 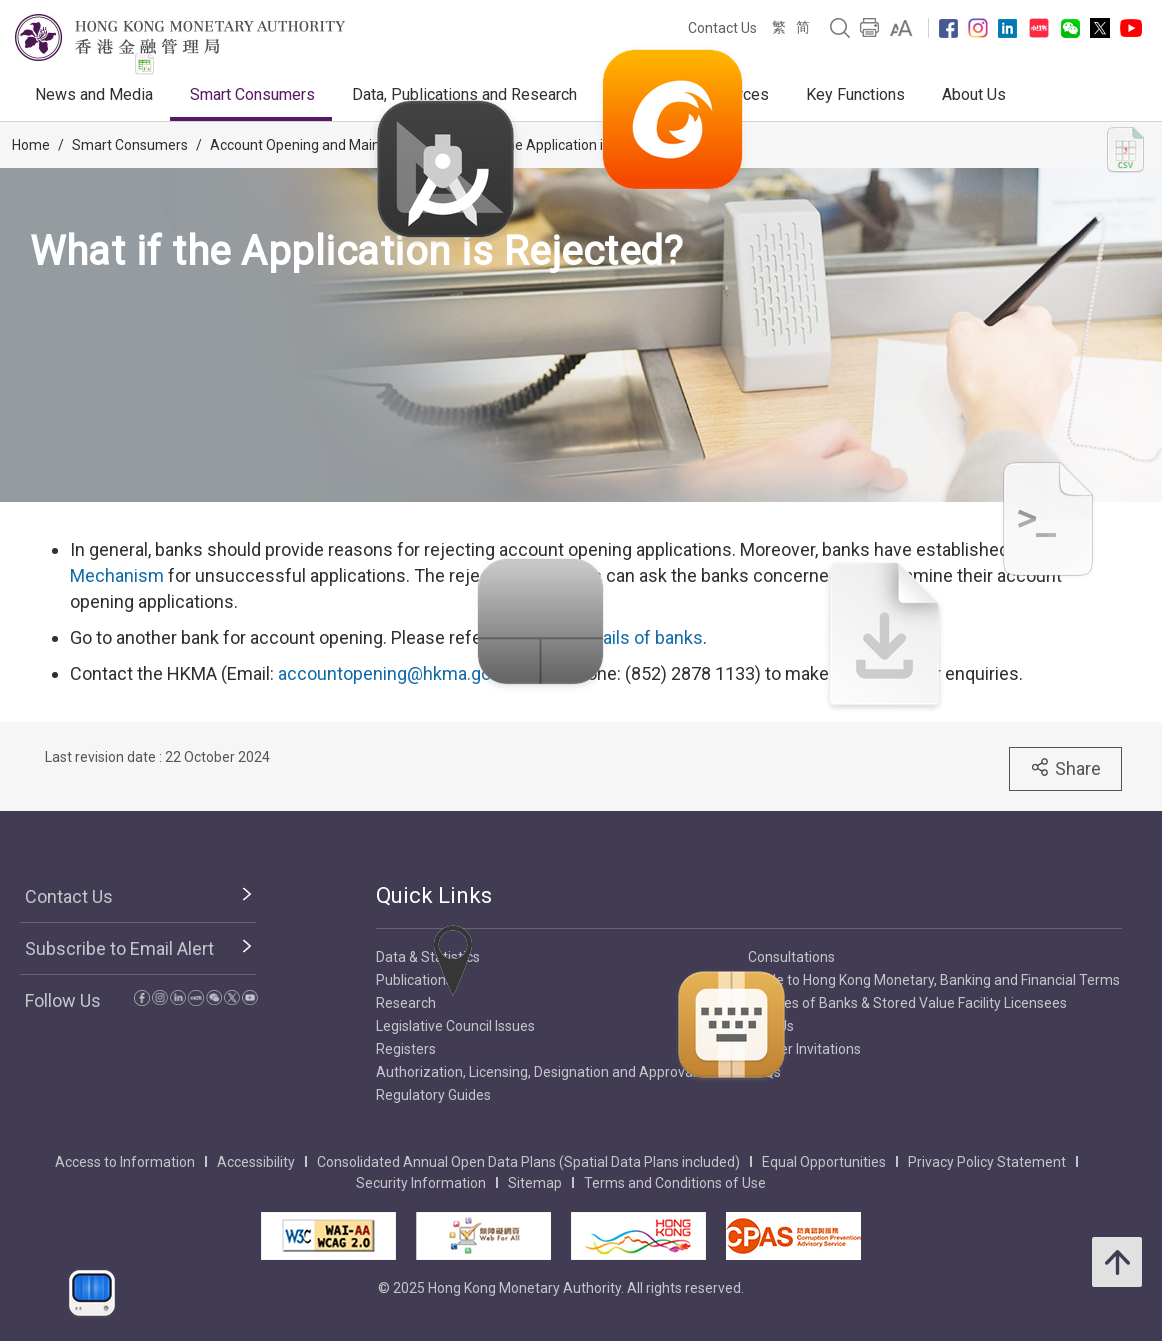 I want to click on open nostalgia app, so click(x=92, y=1293).